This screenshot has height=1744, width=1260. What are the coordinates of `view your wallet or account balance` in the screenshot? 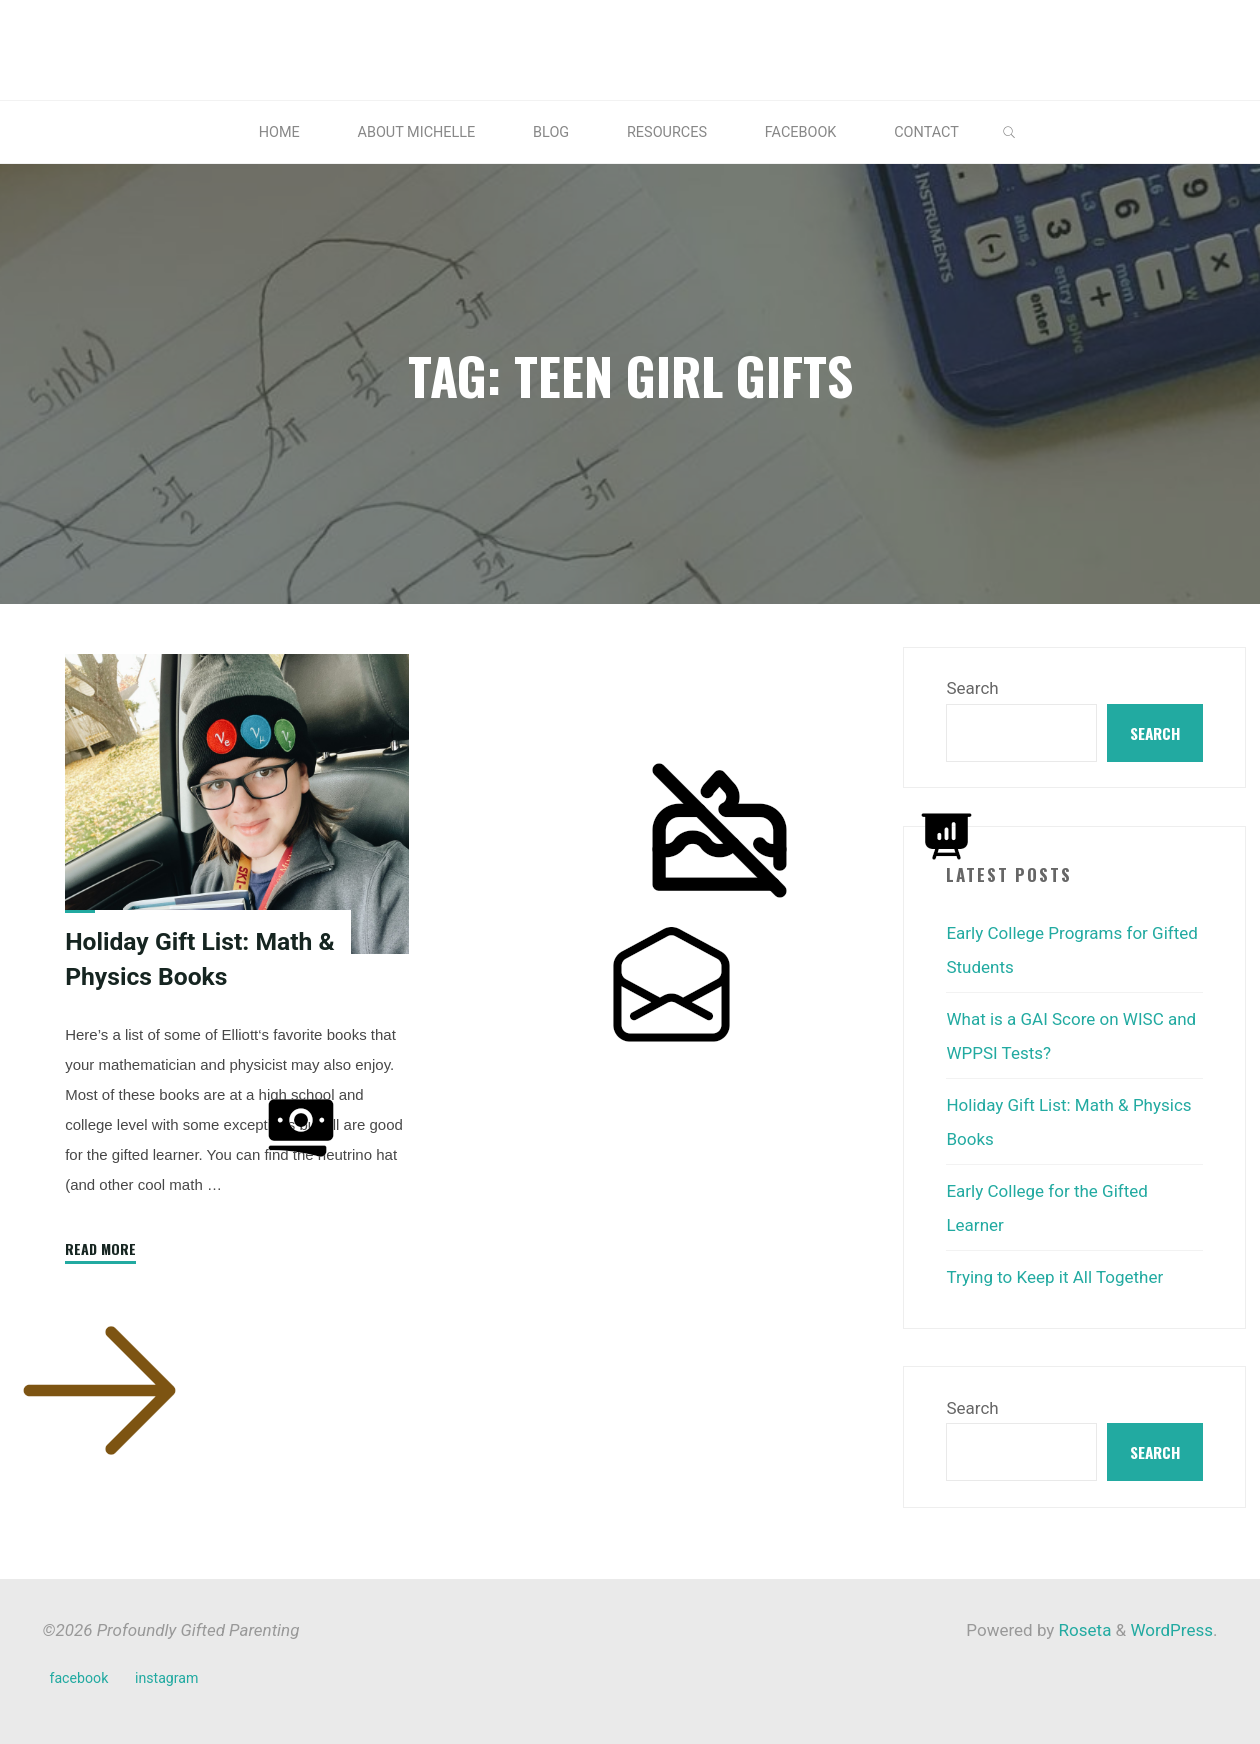 It's located at (301, 1127).